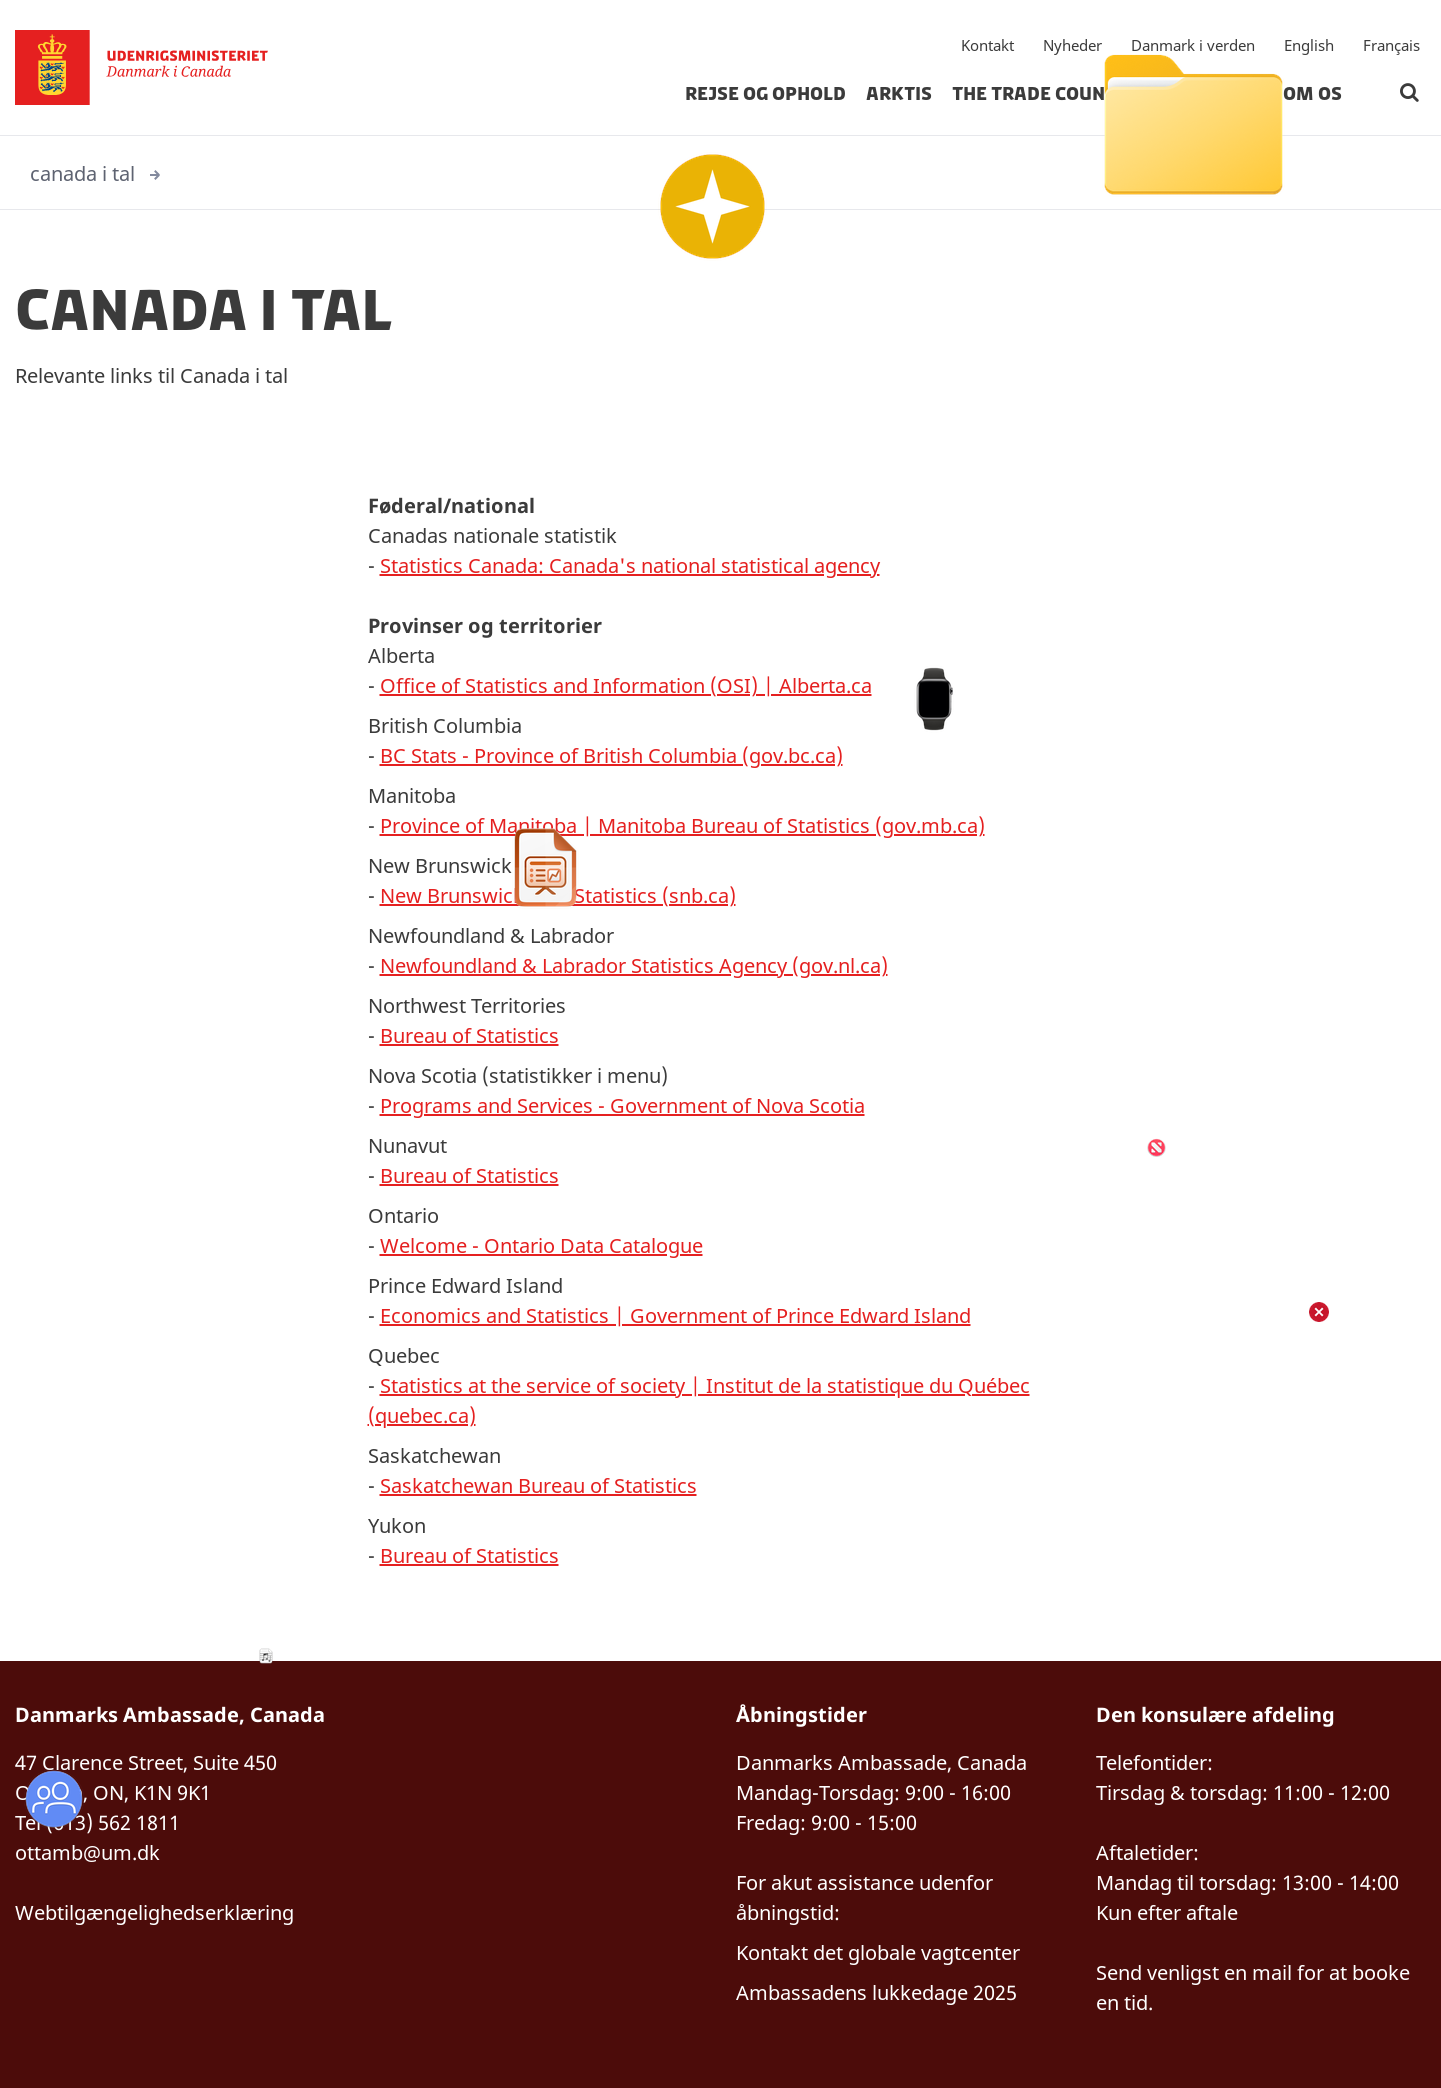 This screenshot has height=2088, width=1441. I want to click on an eMelody ringtone file, so click(266, 1656).